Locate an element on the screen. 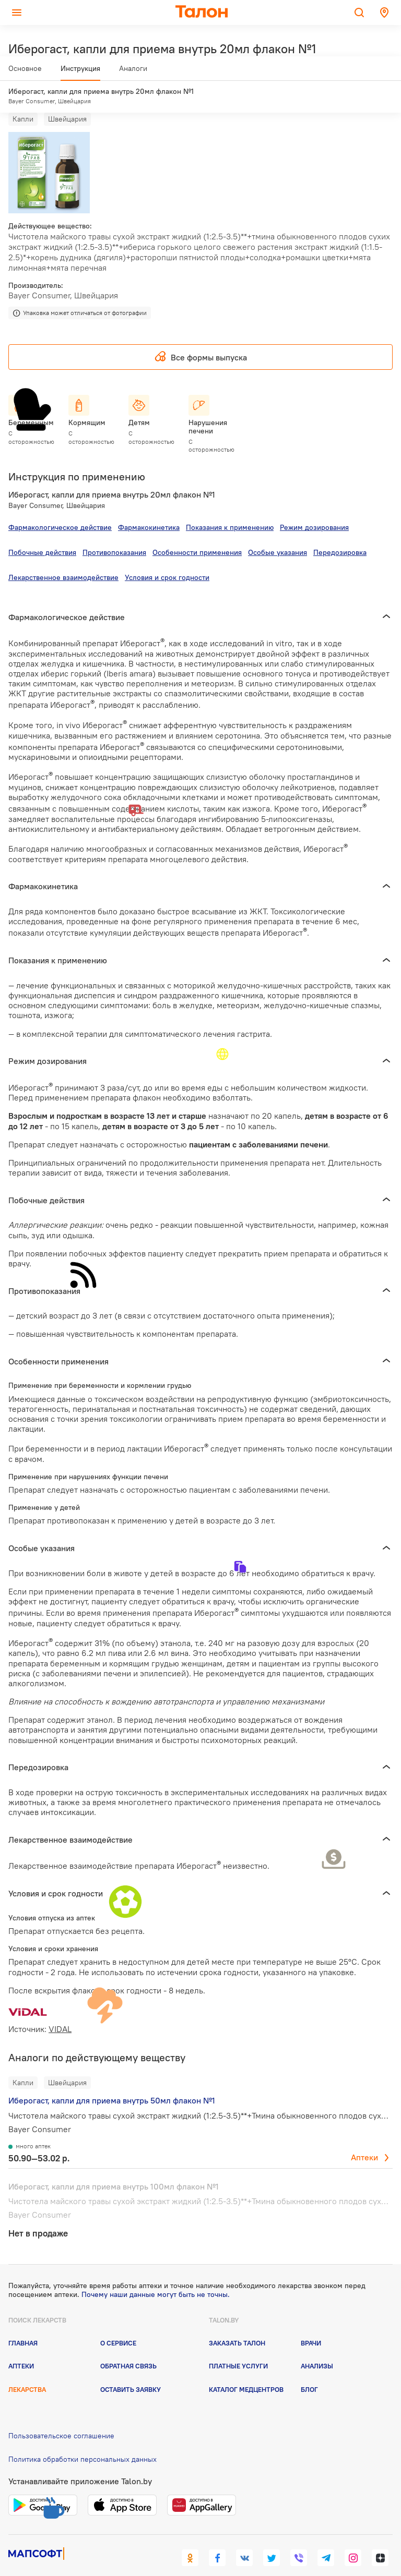 This screenshot has width=401, height=2576. subscribe to RSS feed is located at coordinates (83, 1275).